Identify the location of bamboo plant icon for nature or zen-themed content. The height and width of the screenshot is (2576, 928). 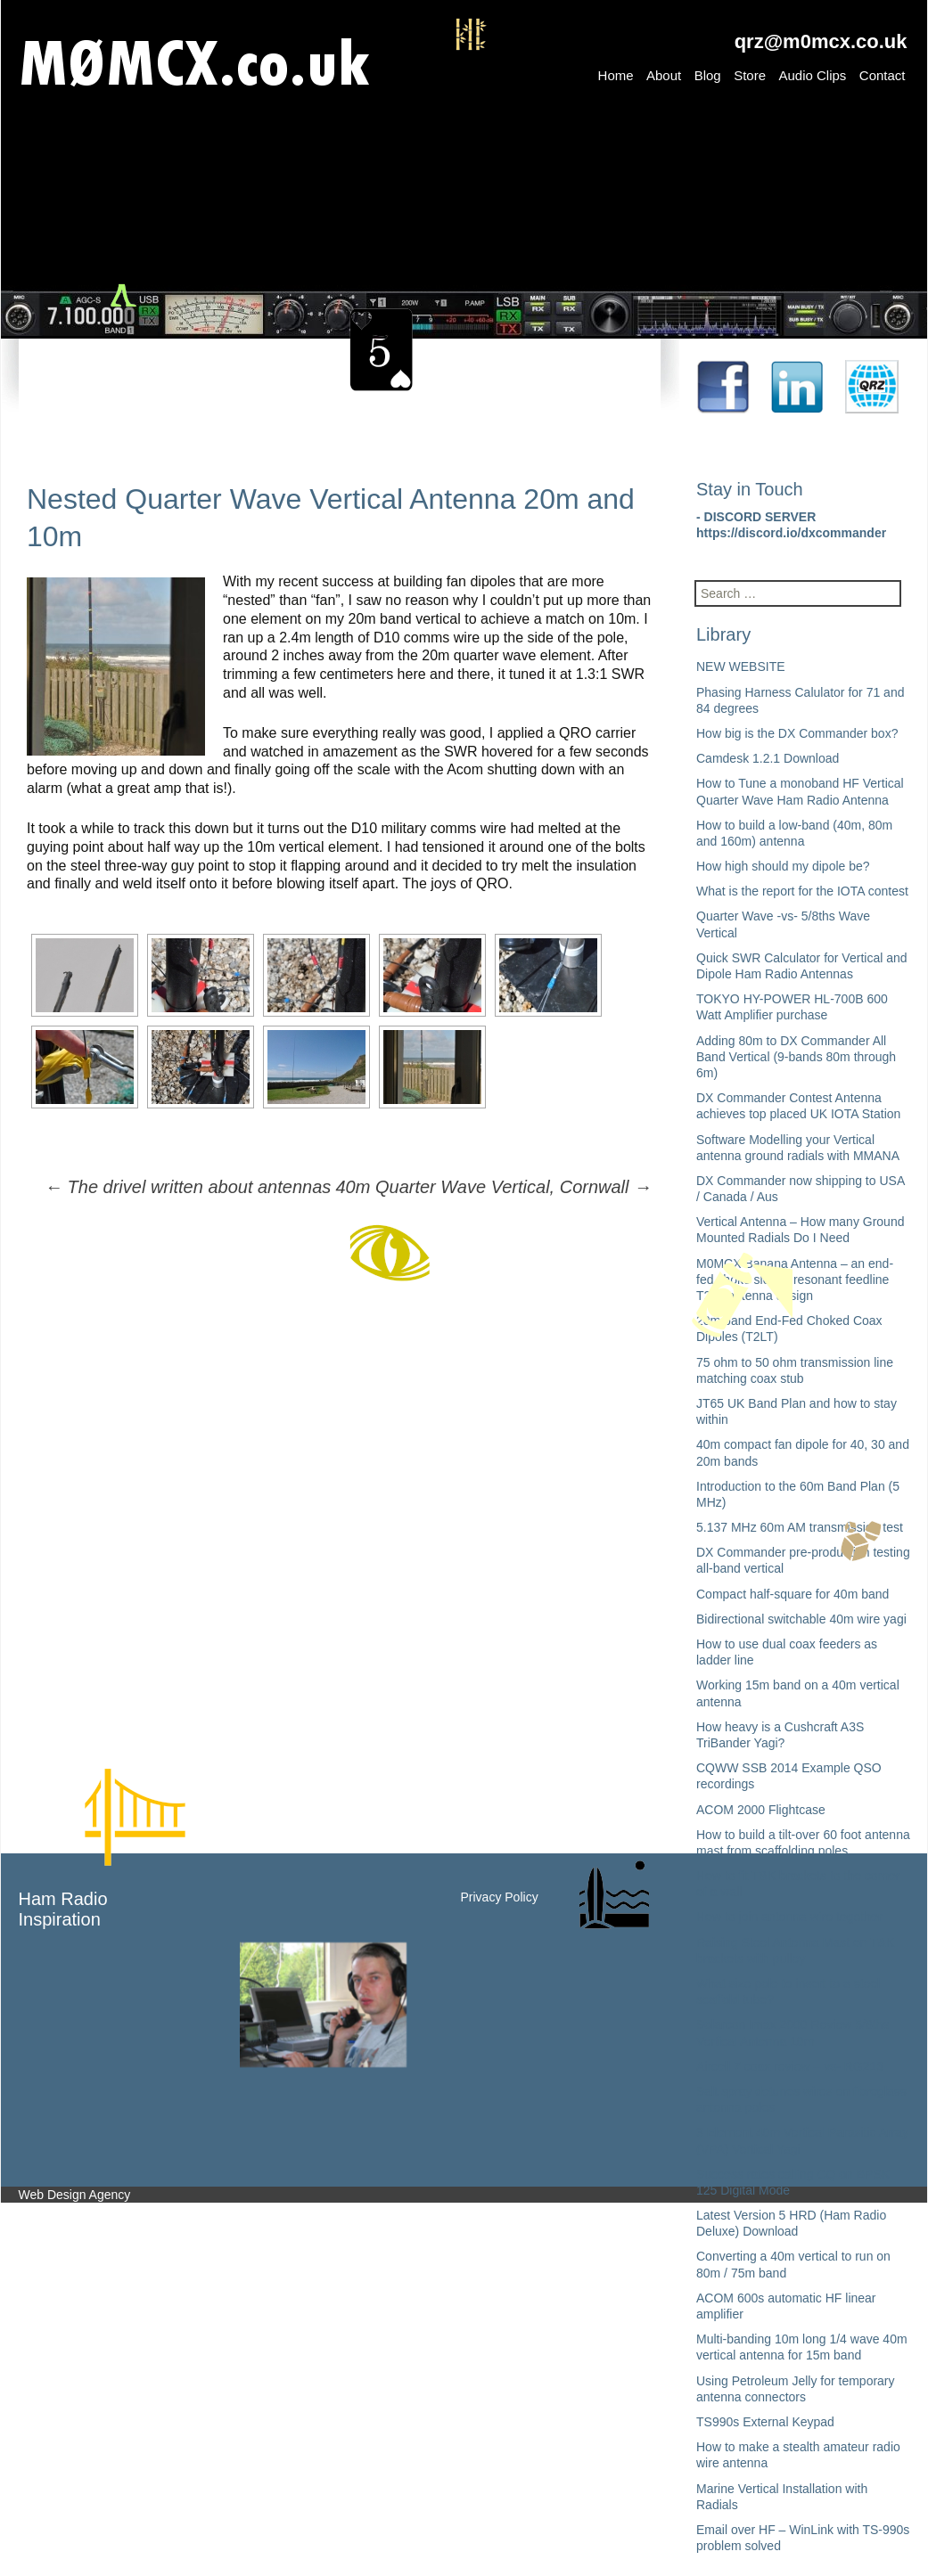
(470, 34).